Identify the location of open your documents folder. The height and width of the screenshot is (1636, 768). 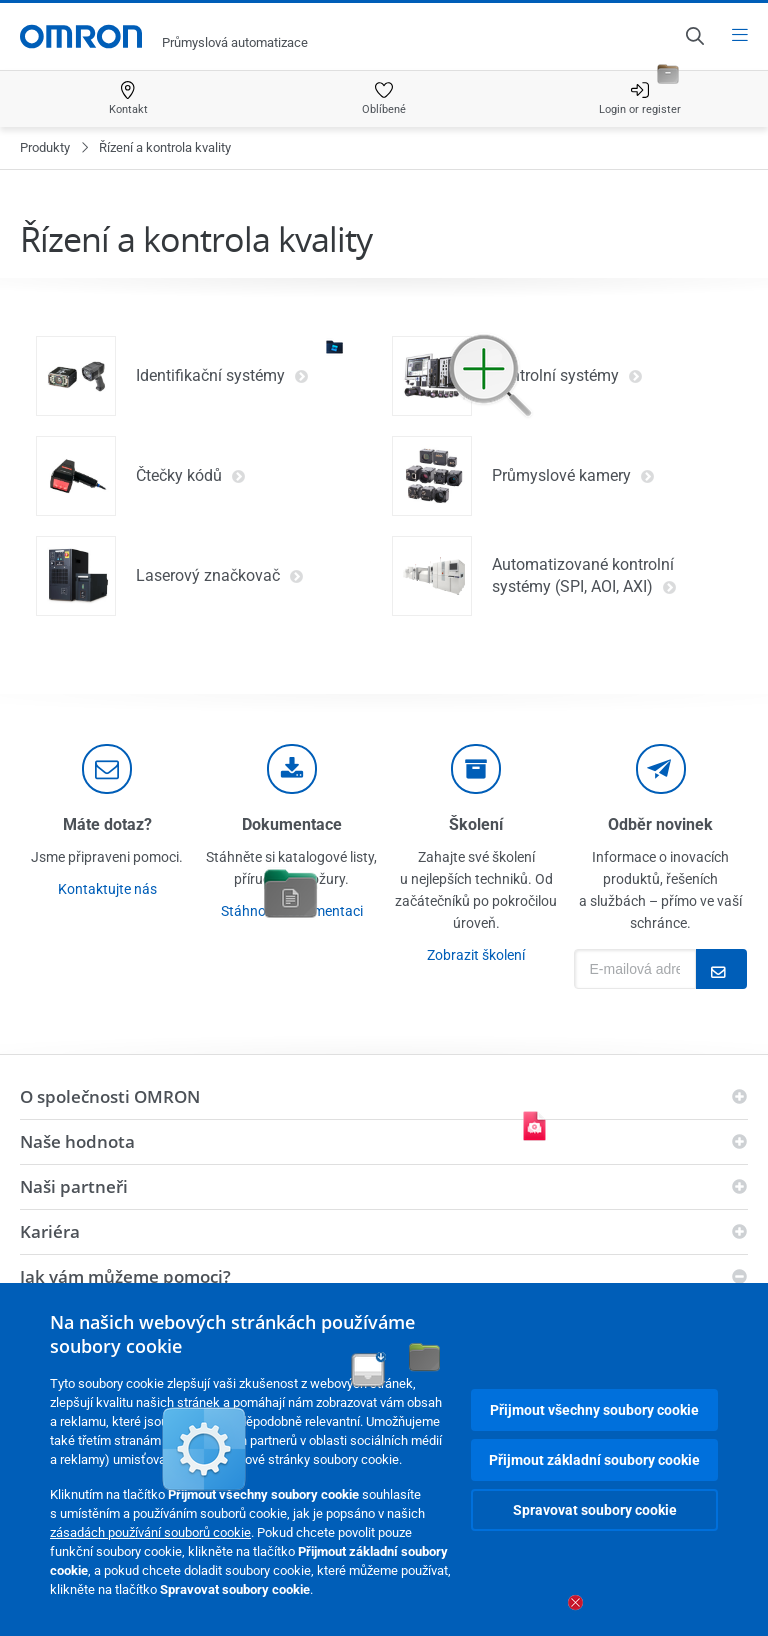
(290, 893).